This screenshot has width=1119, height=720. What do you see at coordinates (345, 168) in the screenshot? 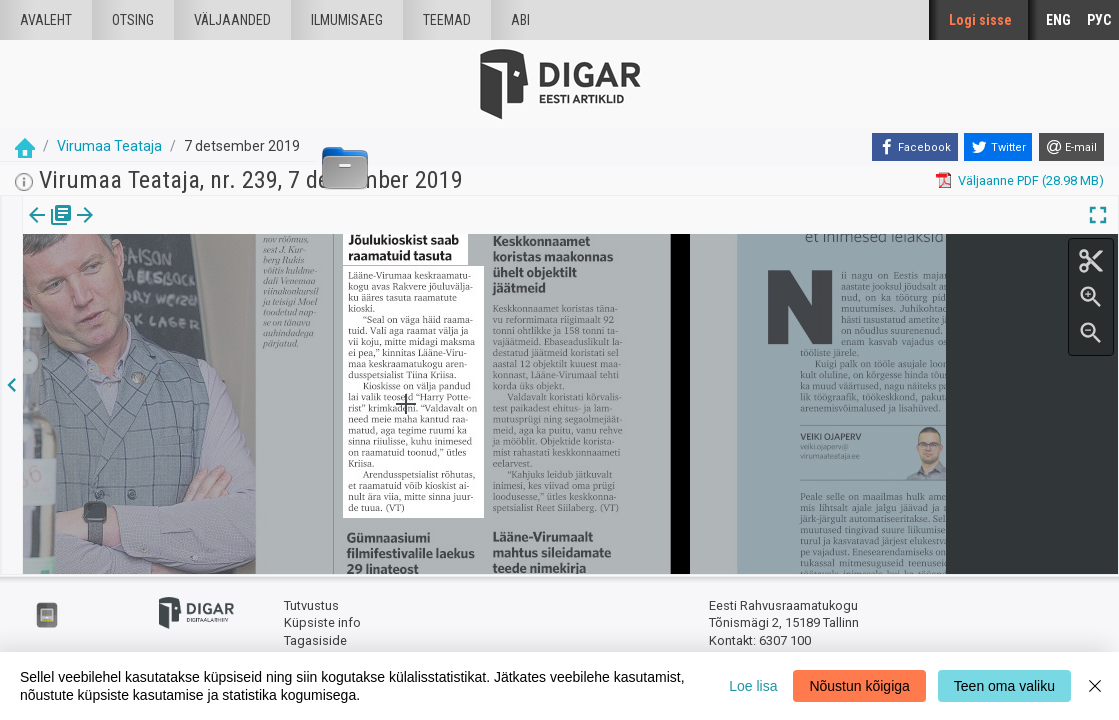
I see `open the file manager application` at bounding box center [345, 168].